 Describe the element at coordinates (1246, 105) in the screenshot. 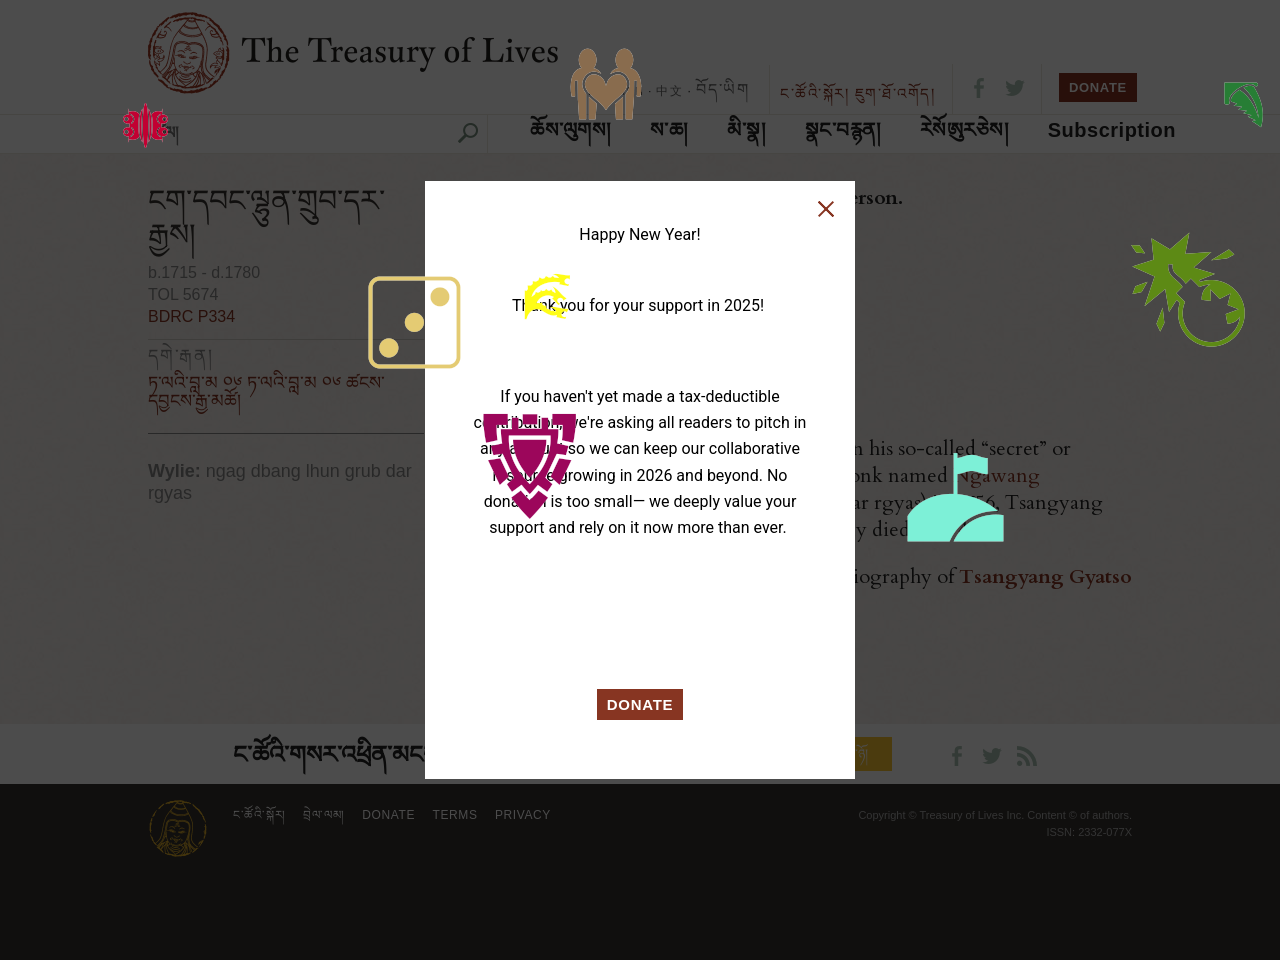

I see `equip saw claw weapon or tool` at that location.